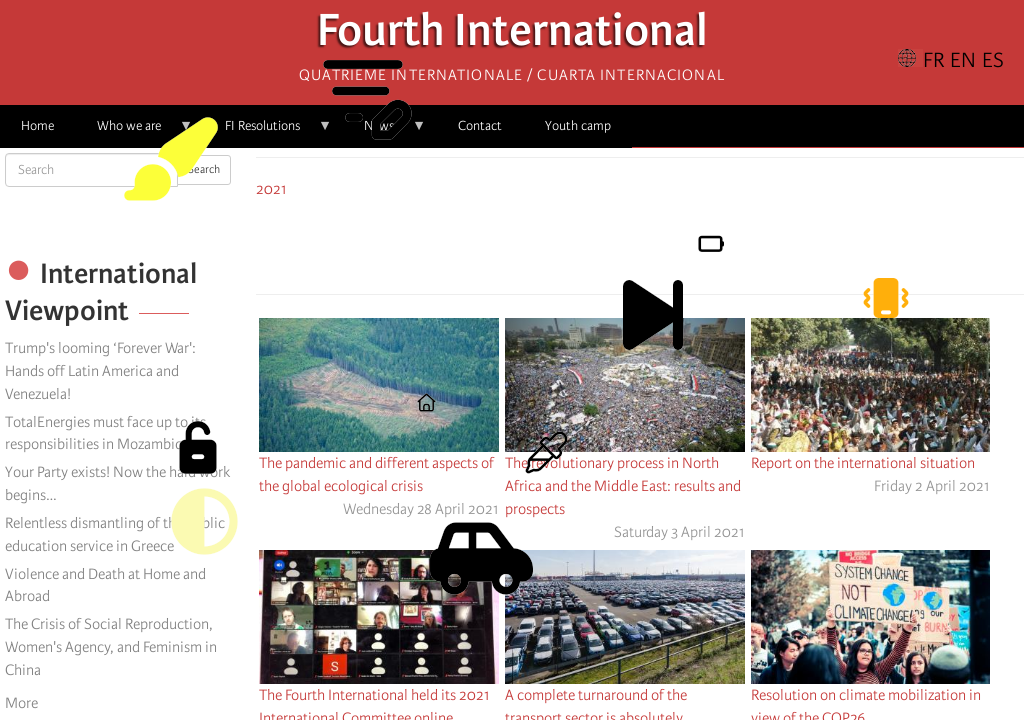  I want to click on indicates empty battery status, so click(710, 242).